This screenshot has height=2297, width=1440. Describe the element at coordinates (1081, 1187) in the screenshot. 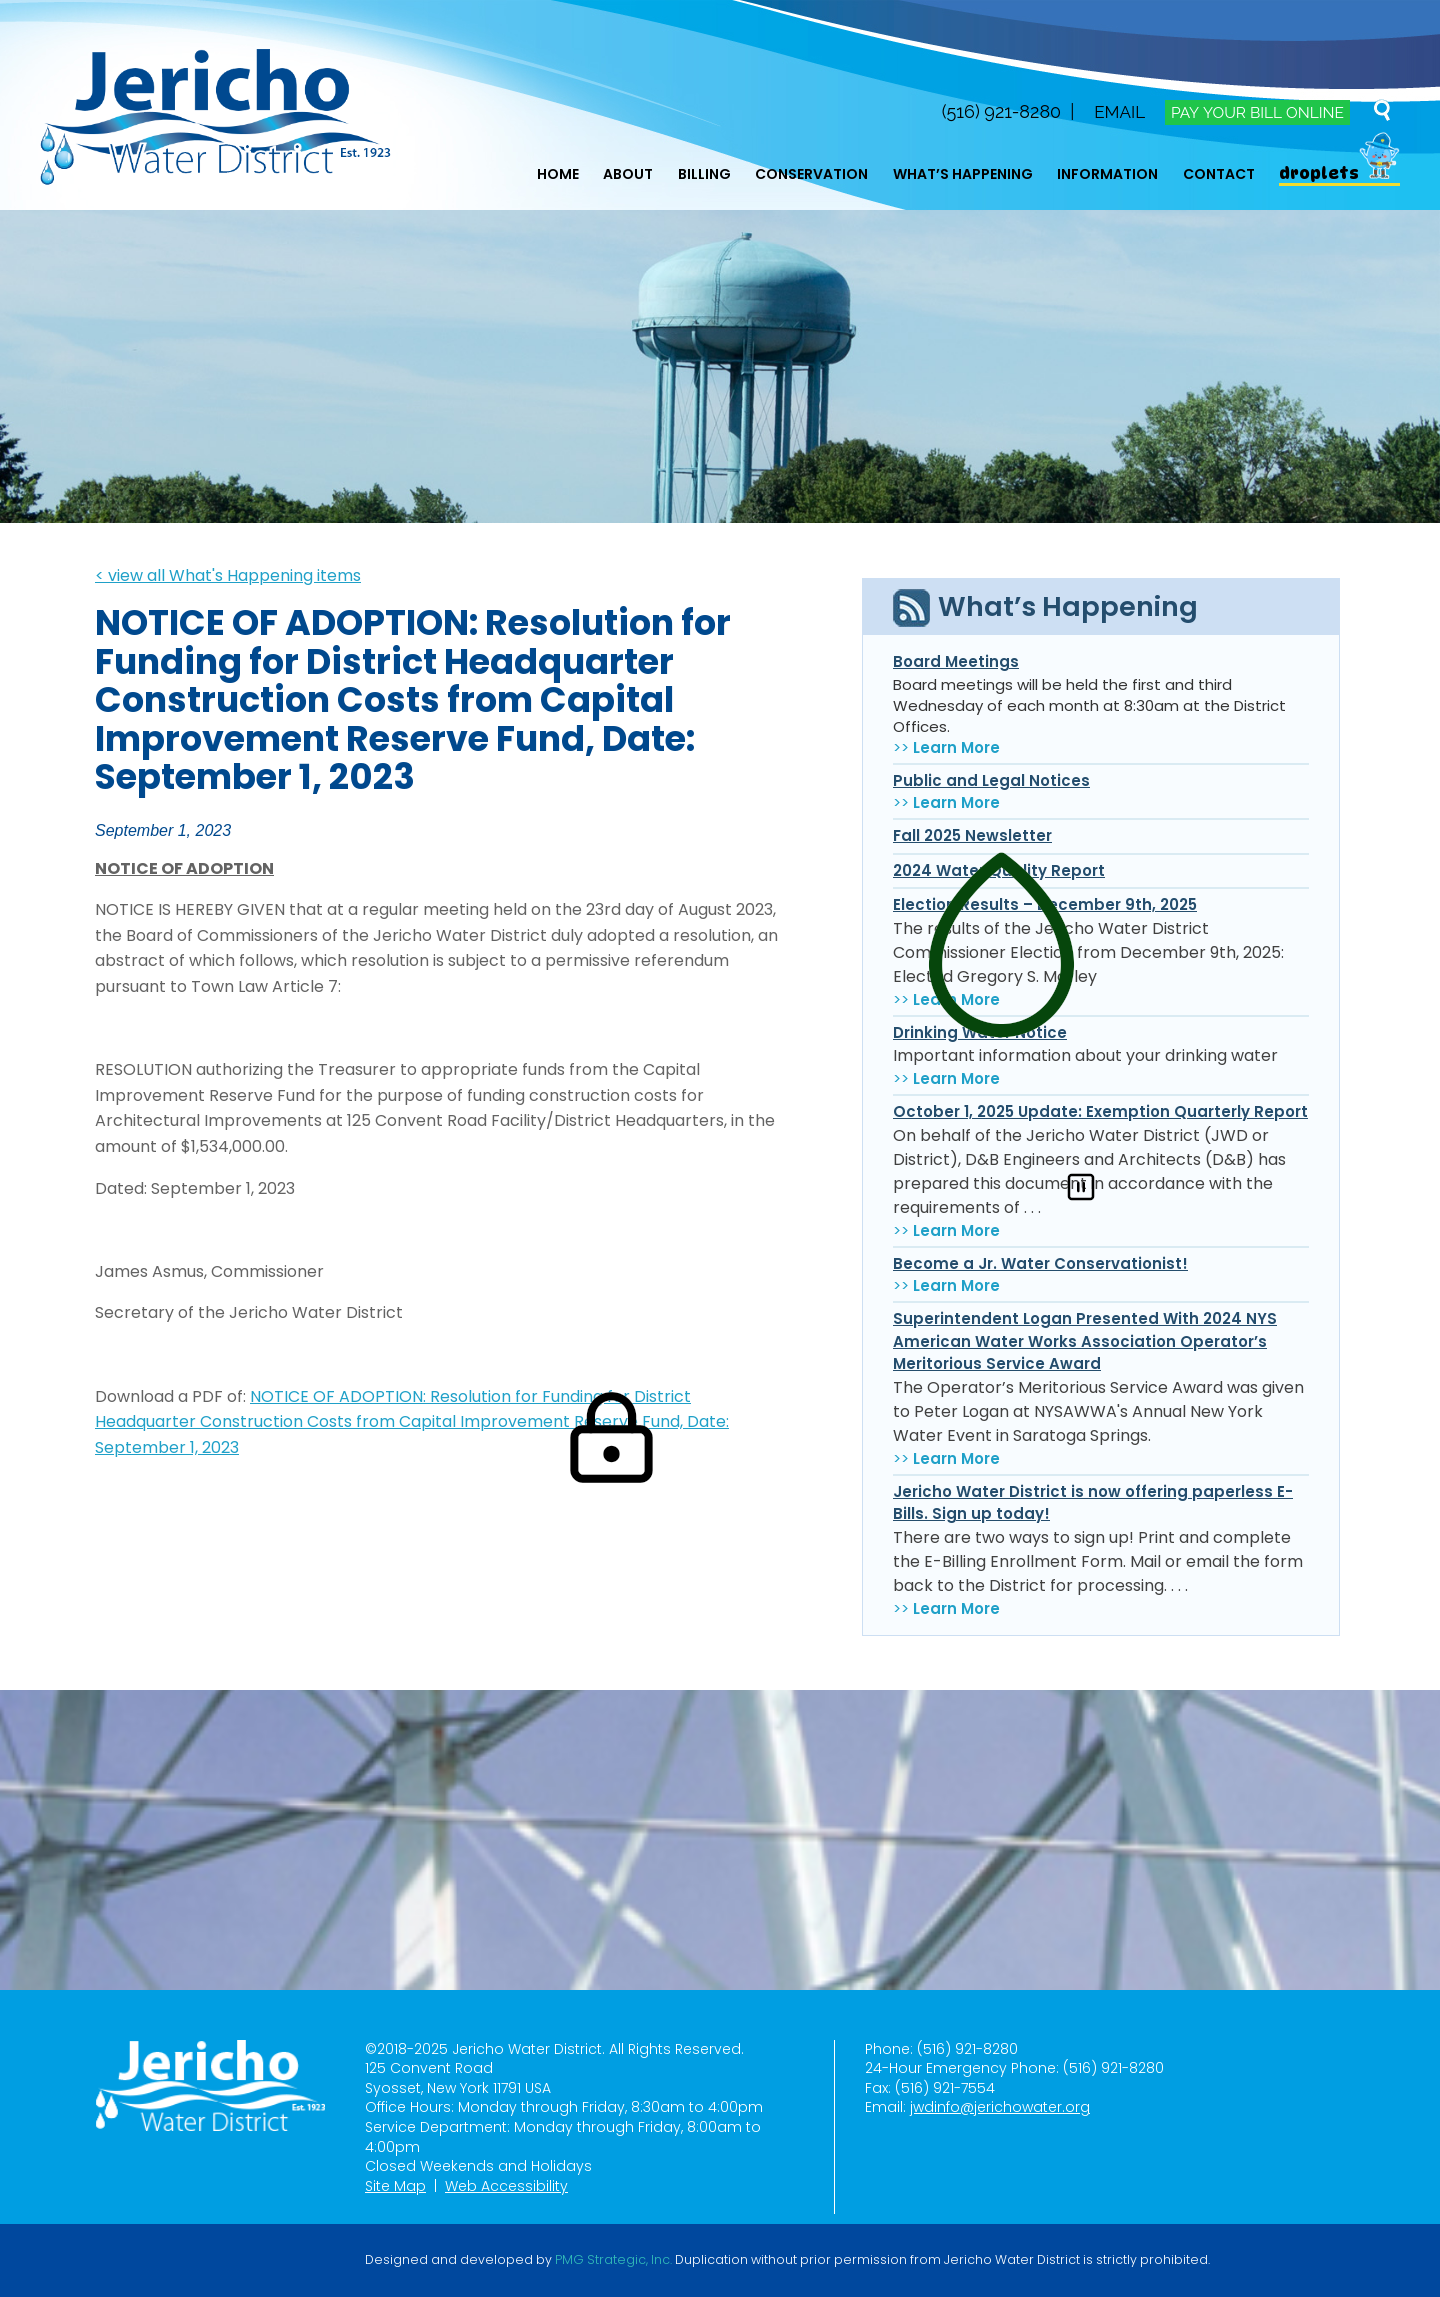

I see `pause media playback` at that location.